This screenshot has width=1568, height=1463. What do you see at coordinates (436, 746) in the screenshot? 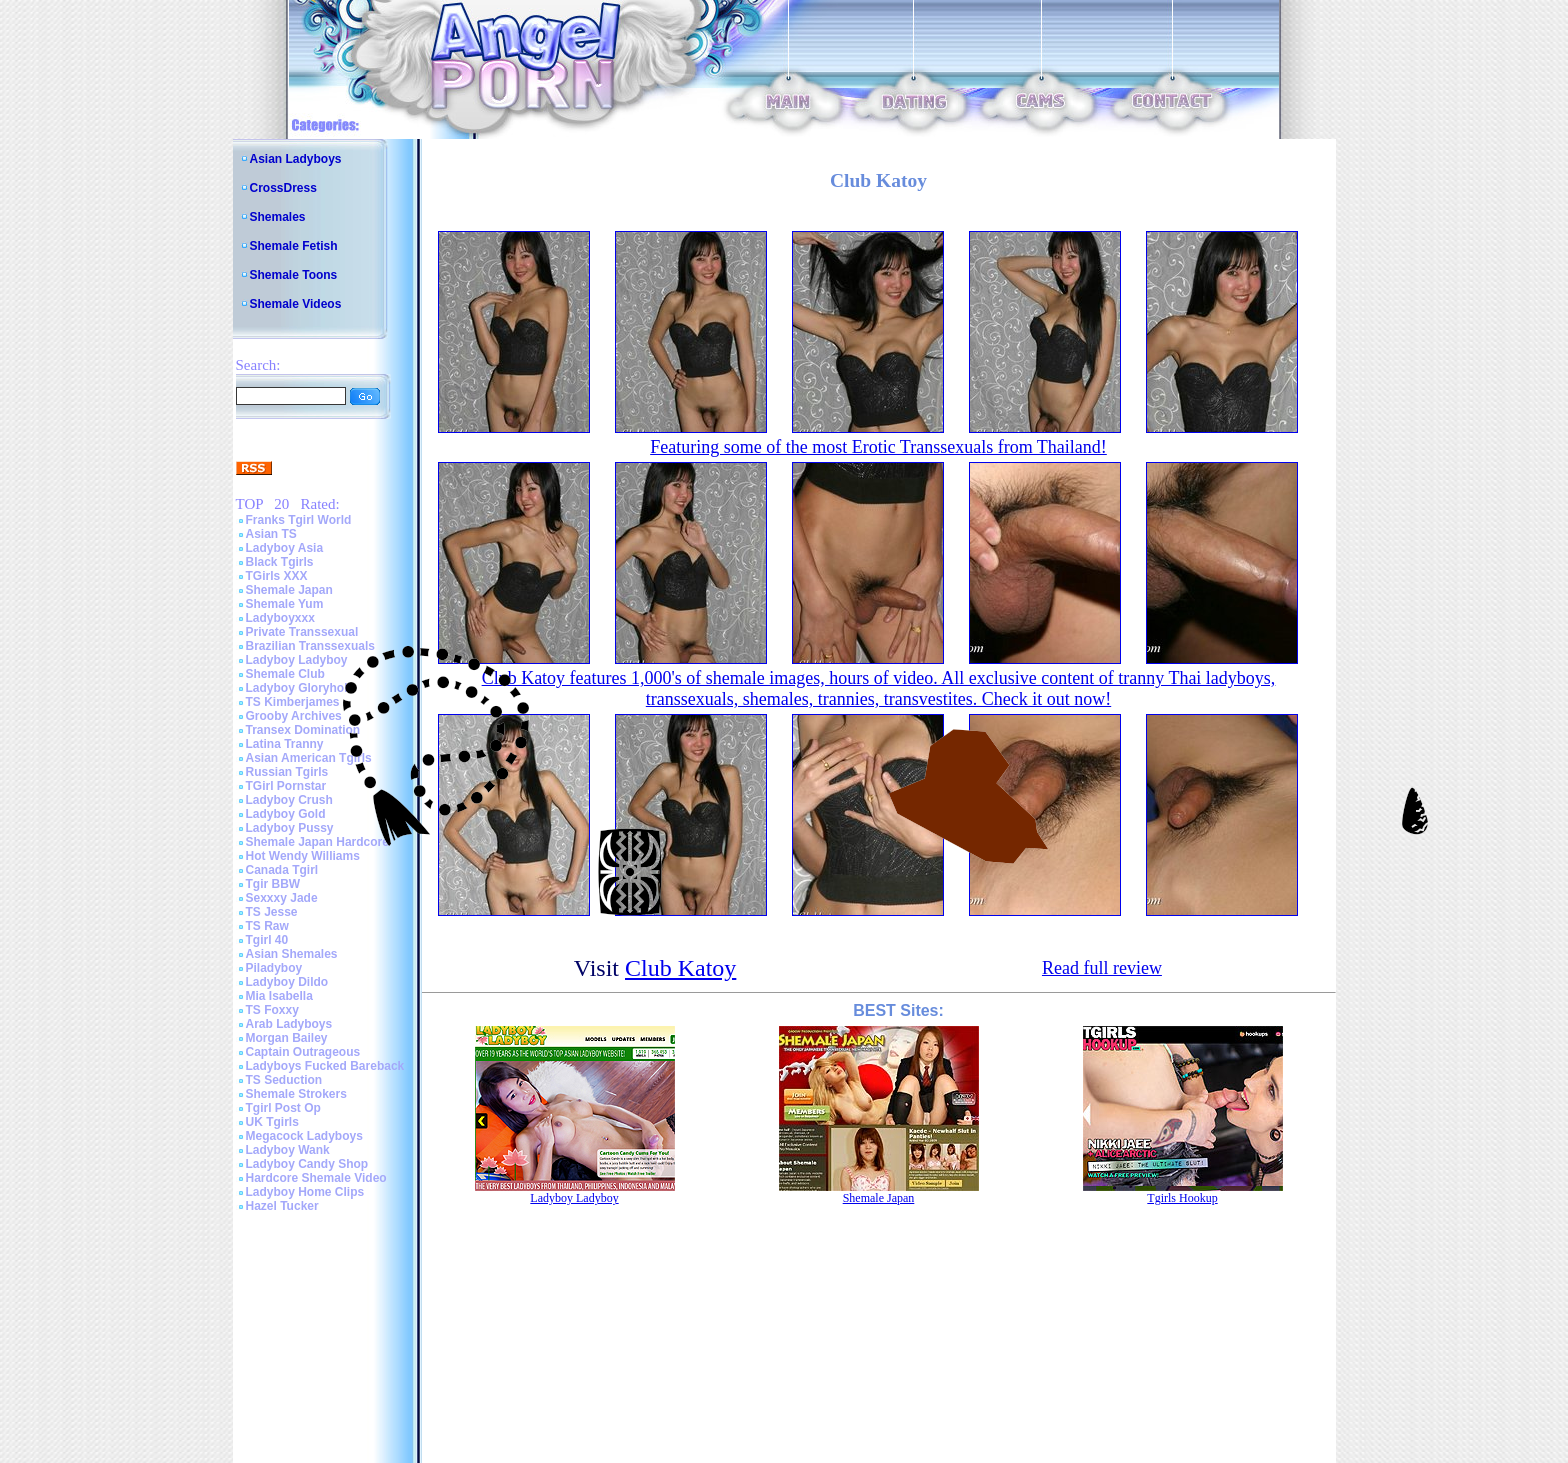
I see `access prayer or meditation features` at bounding box center [436, 746].